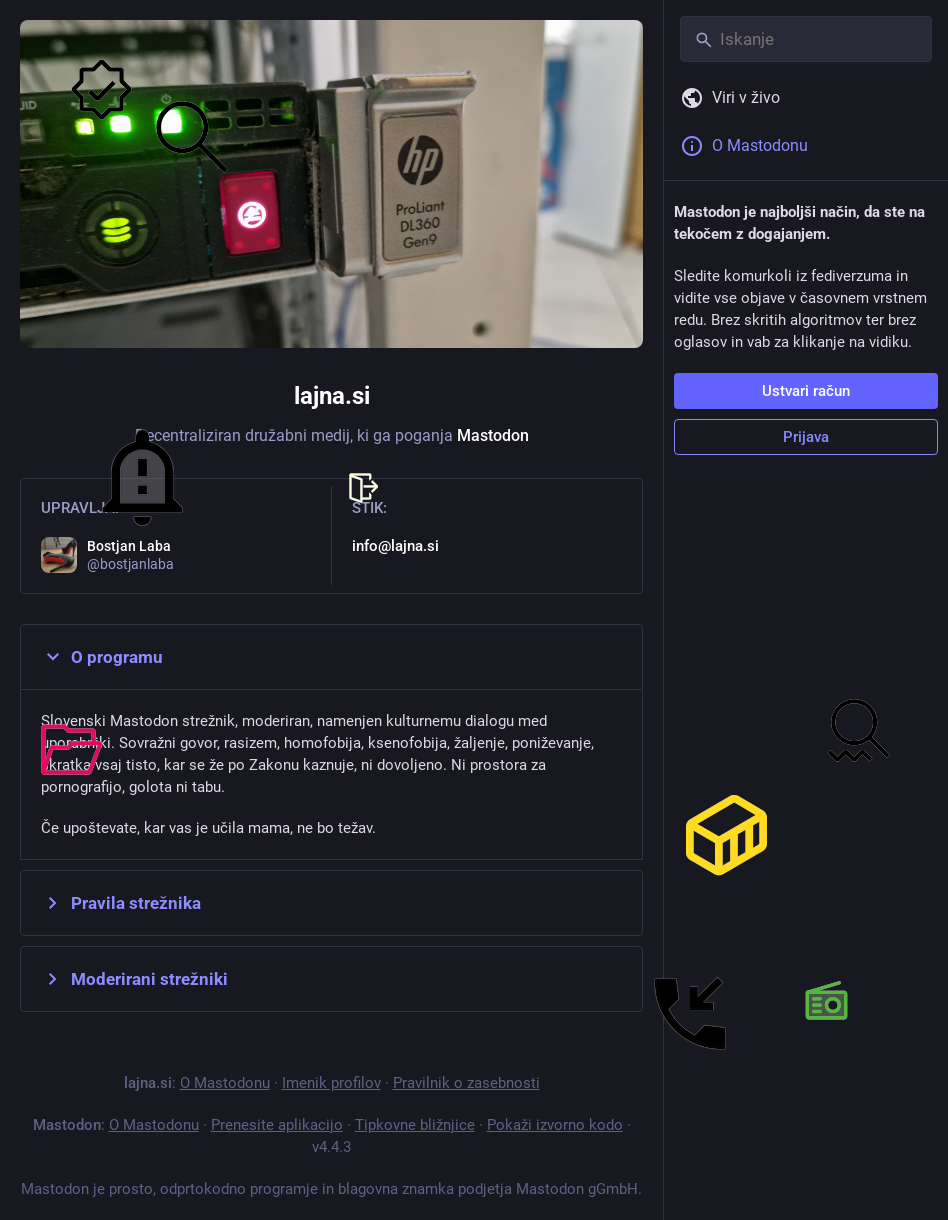 This screenshot has width=948, height=1220. Describe the element at coordinates (142, 476) in the screenshot. I see `important notification requiring attention` at that location.